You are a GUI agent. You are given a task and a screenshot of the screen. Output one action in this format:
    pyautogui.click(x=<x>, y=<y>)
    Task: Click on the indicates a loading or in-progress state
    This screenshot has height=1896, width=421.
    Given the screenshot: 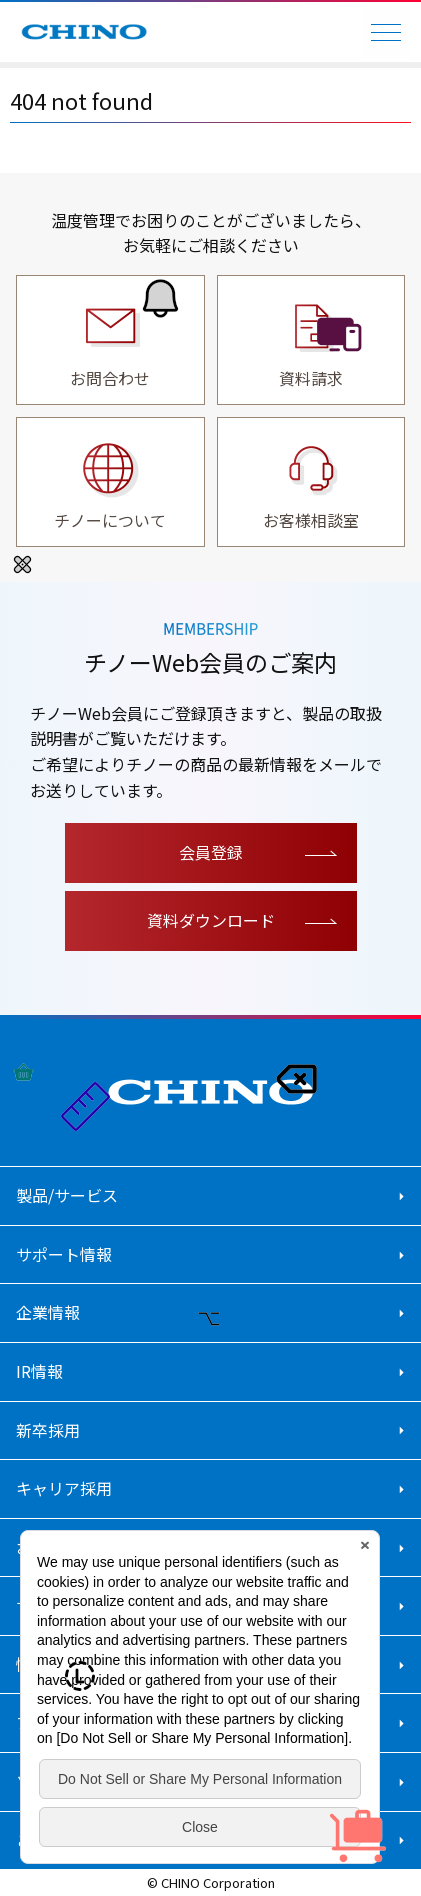 What is the action you would take?
    pyautogui.click(x=80, y=1676)
    